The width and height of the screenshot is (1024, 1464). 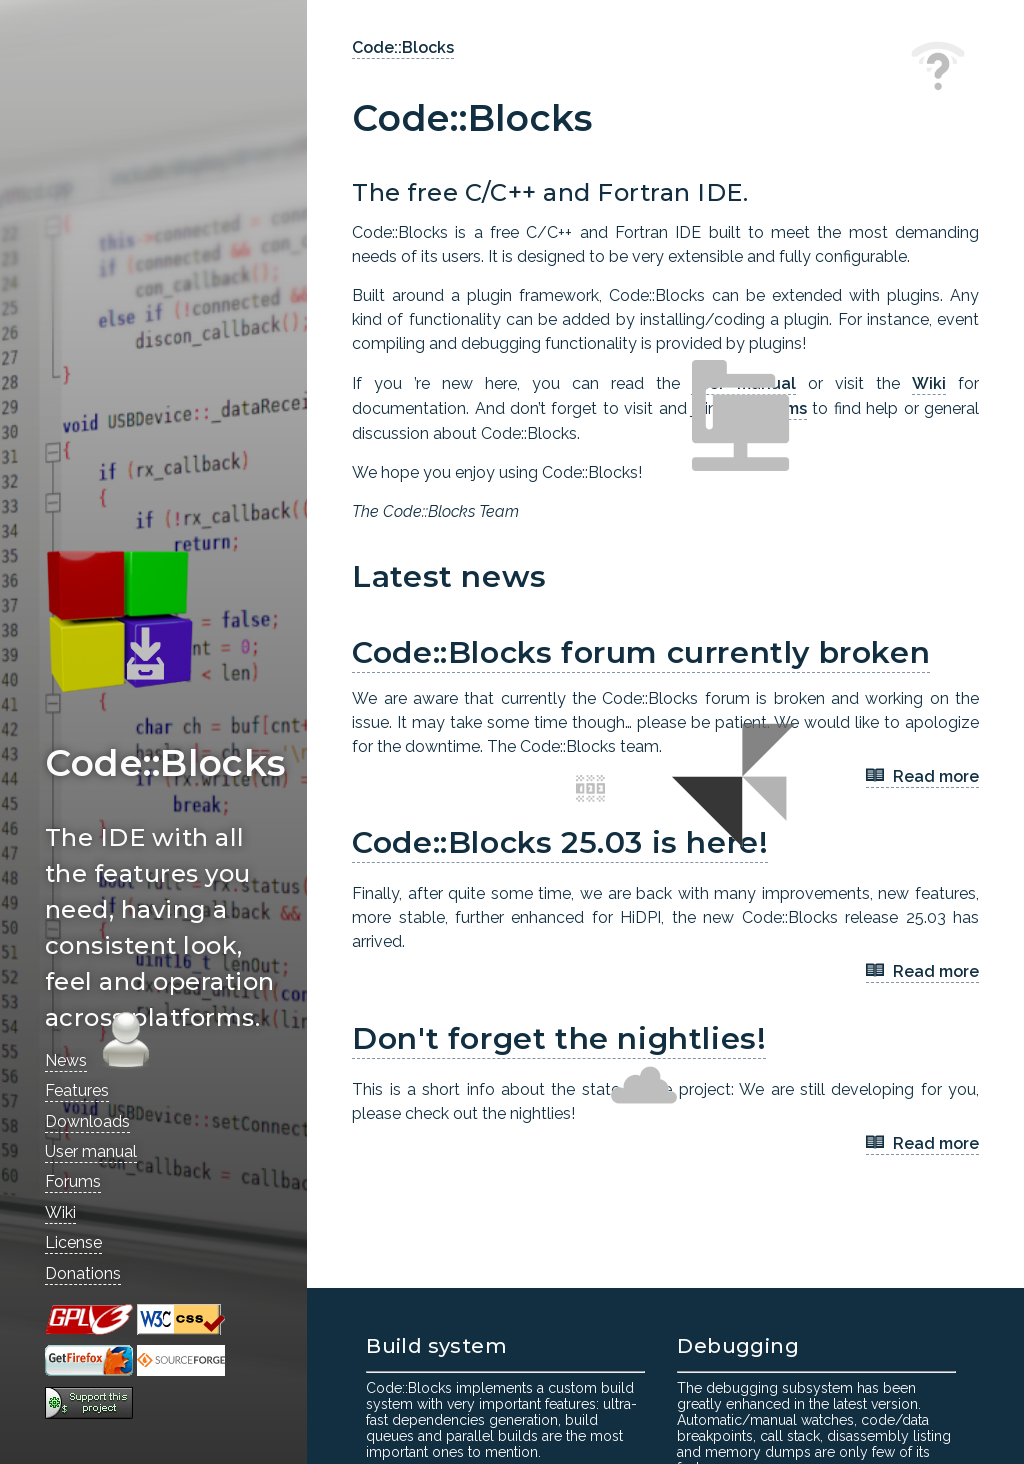 I want to click on default user profile placeholder, so click(x=126, y=1042).